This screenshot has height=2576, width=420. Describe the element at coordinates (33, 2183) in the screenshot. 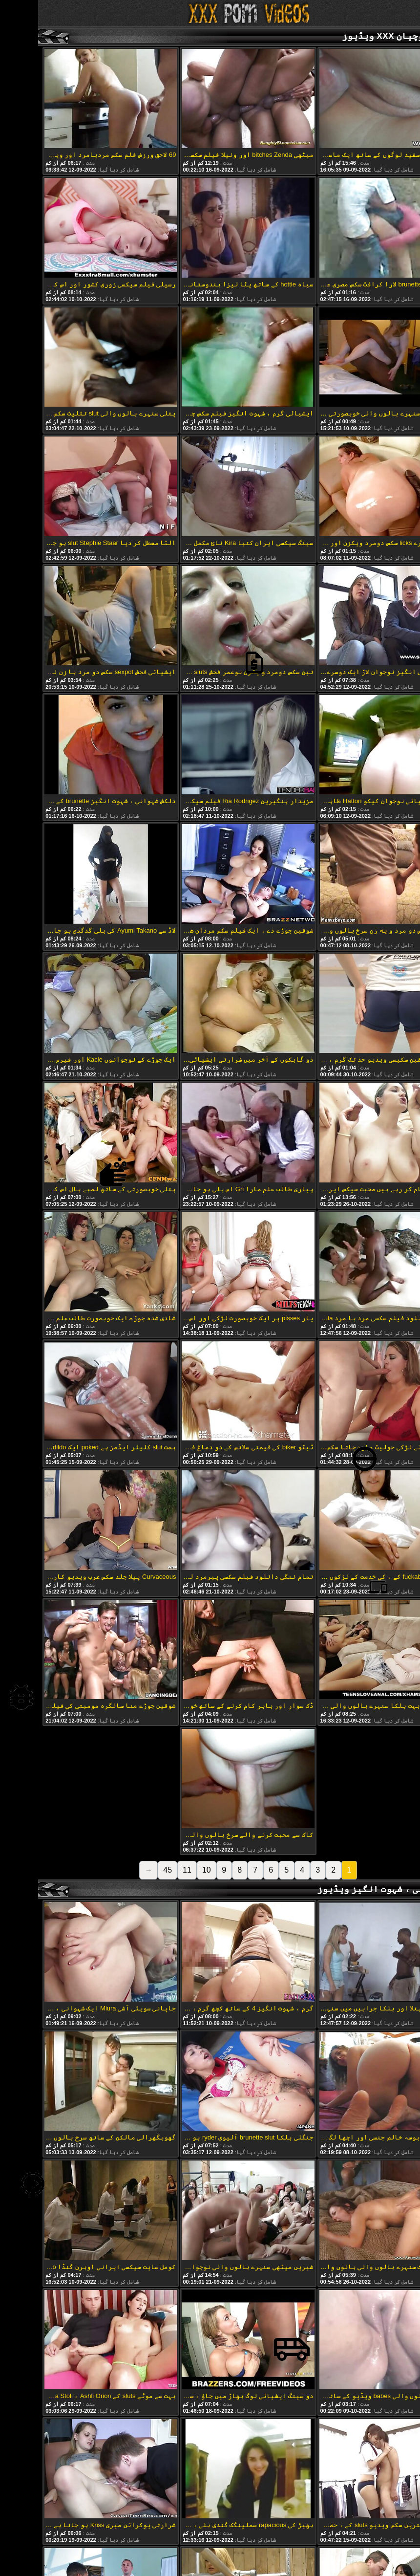

I see `skip to next track or media item` at that location.